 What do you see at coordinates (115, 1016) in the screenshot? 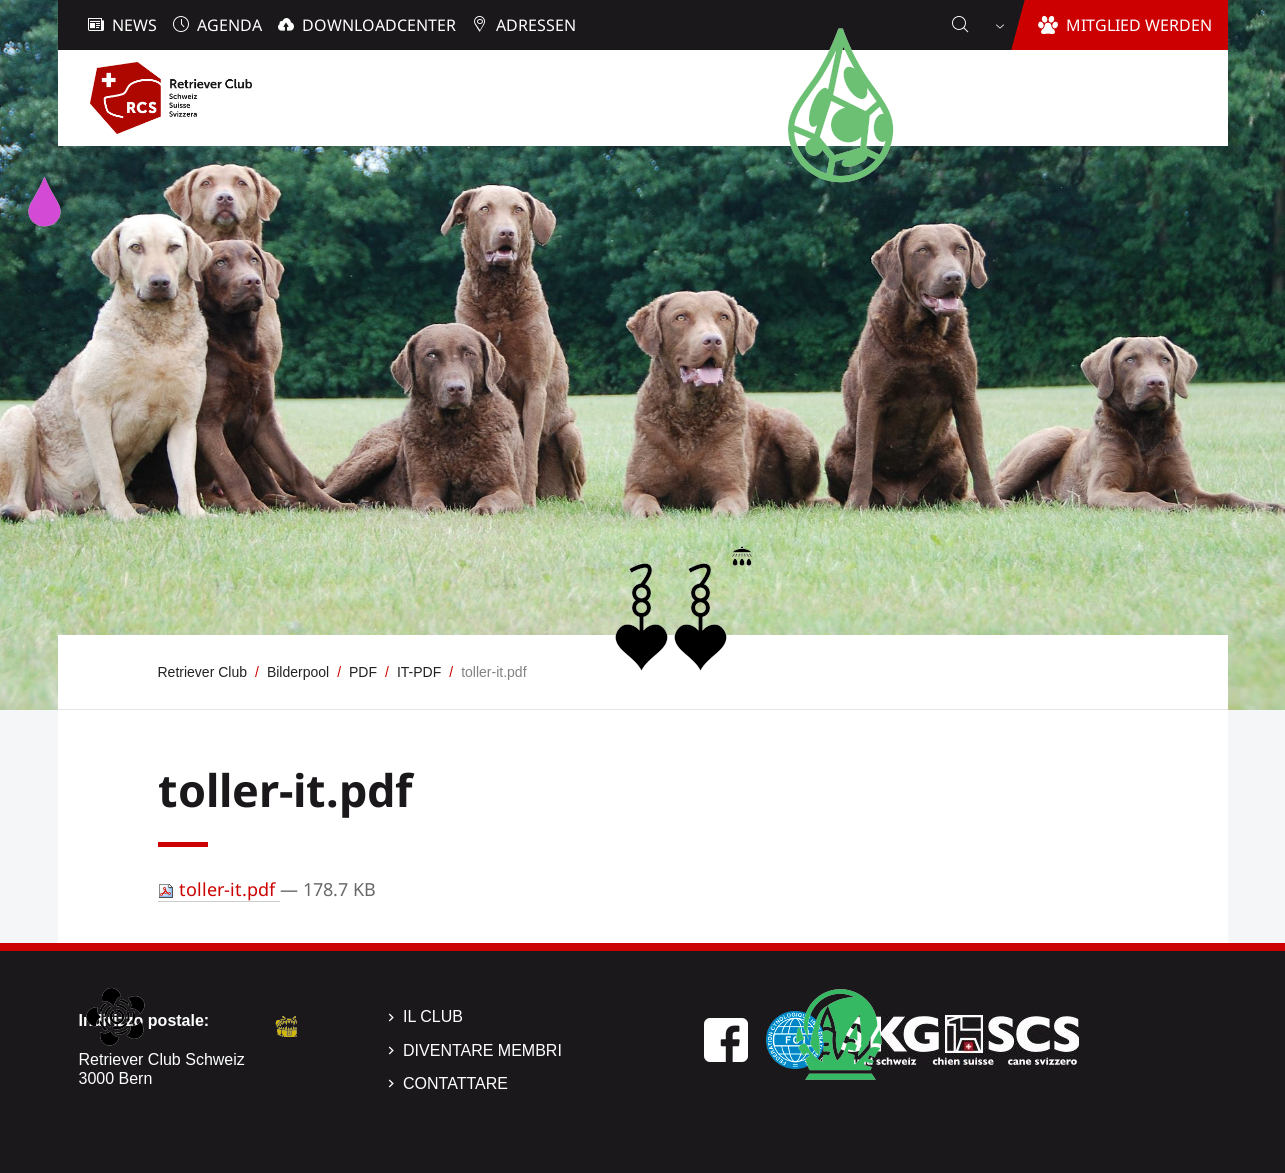
I see `indicates a worm or creature enemy type` at bounding box center [115, 1016].